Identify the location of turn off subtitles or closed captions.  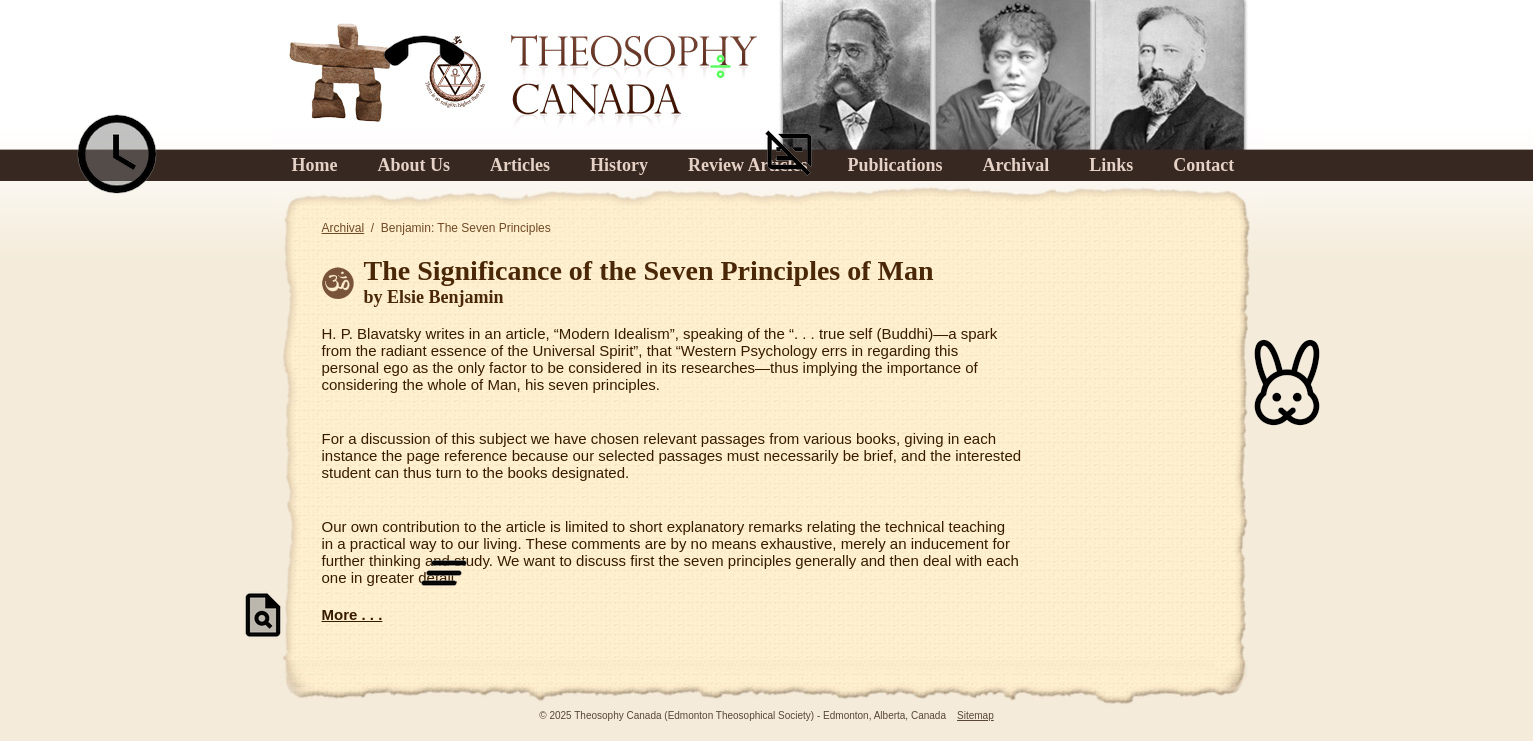
(789, 151).